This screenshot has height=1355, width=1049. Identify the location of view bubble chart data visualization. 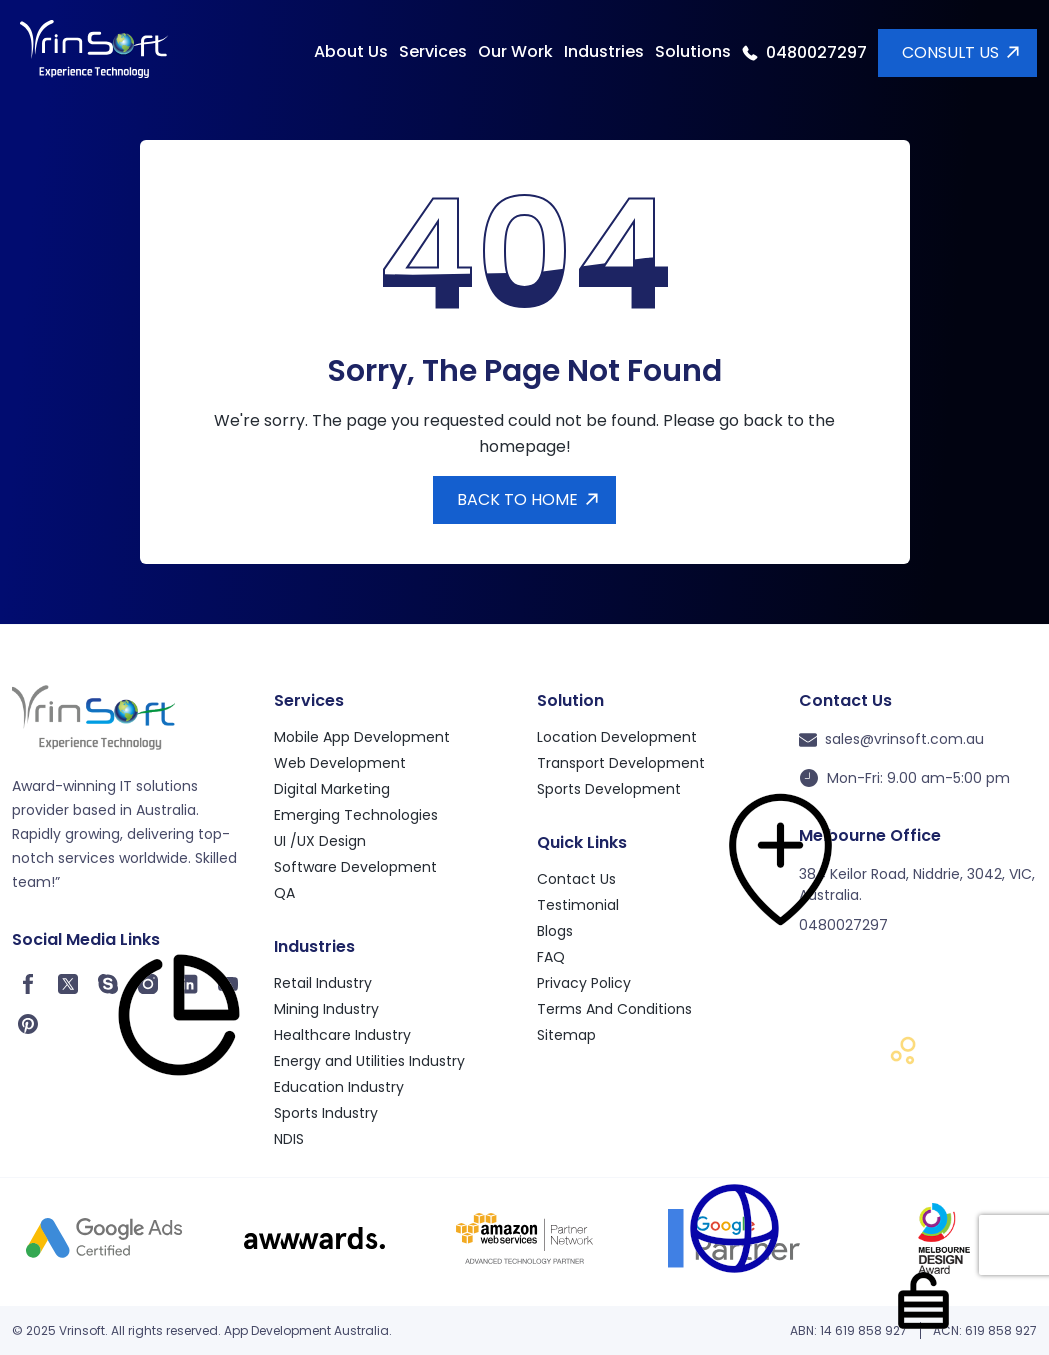
(904, 1050).